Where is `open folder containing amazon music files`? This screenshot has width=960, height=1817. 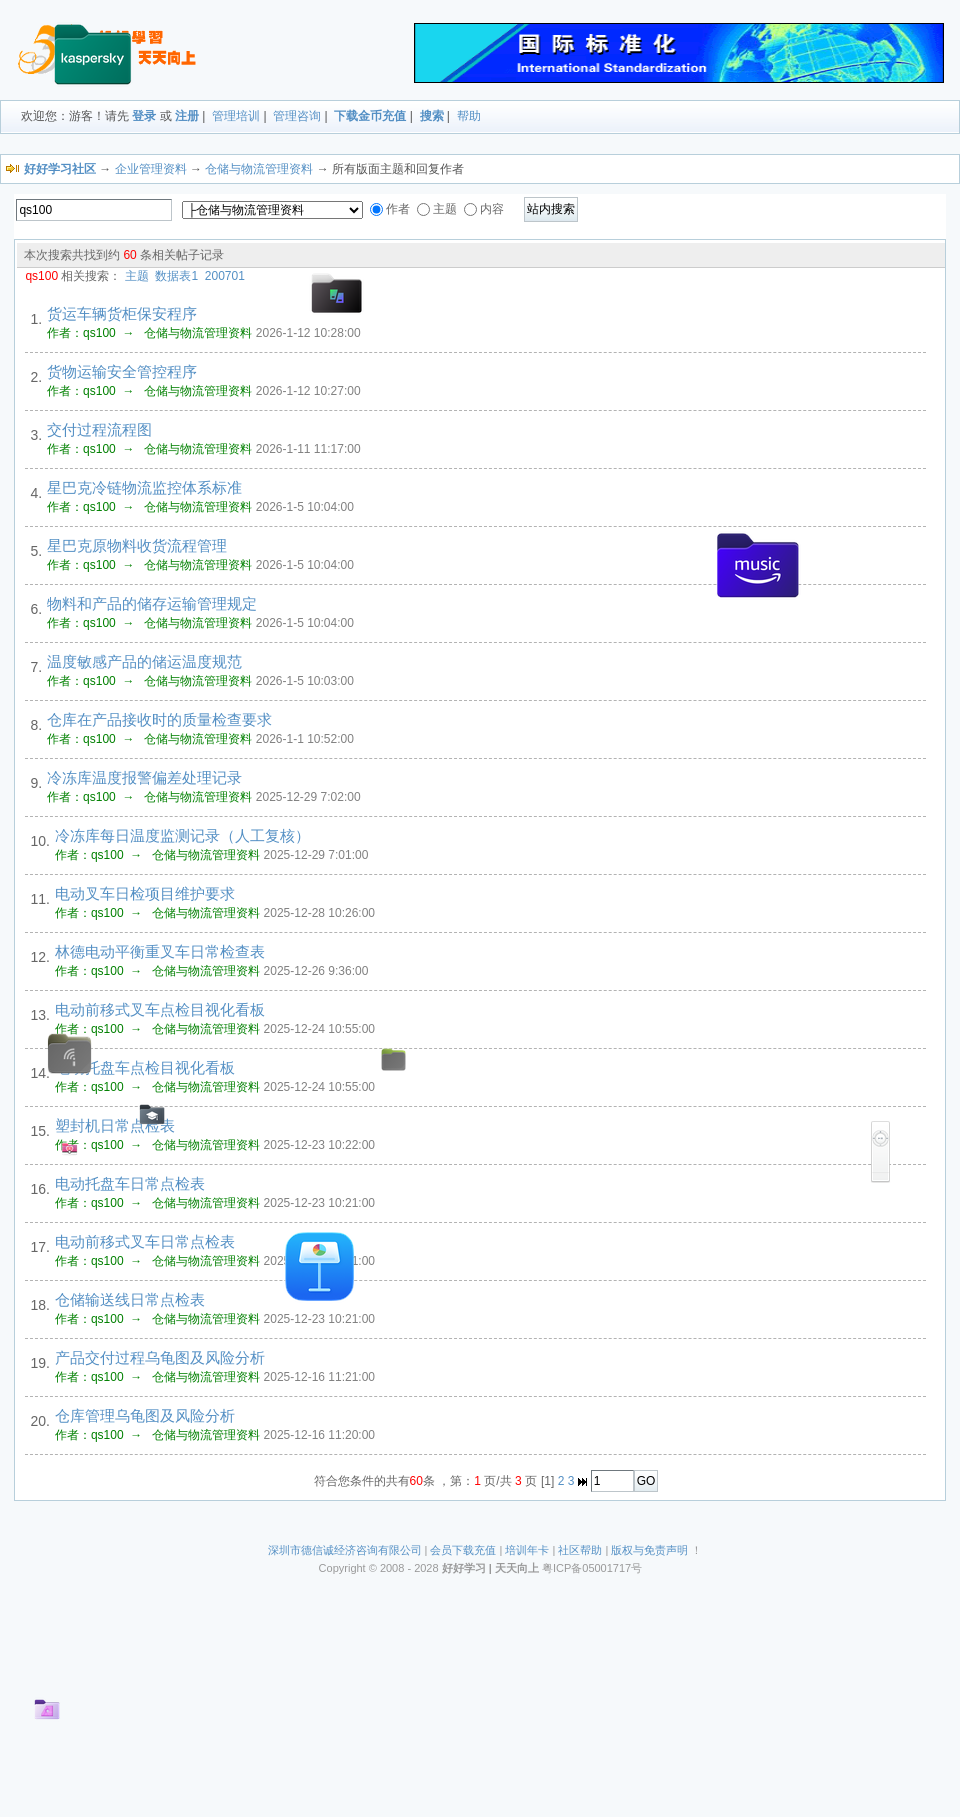
open folder containing amazon music files is located at coordinates (757, 567).